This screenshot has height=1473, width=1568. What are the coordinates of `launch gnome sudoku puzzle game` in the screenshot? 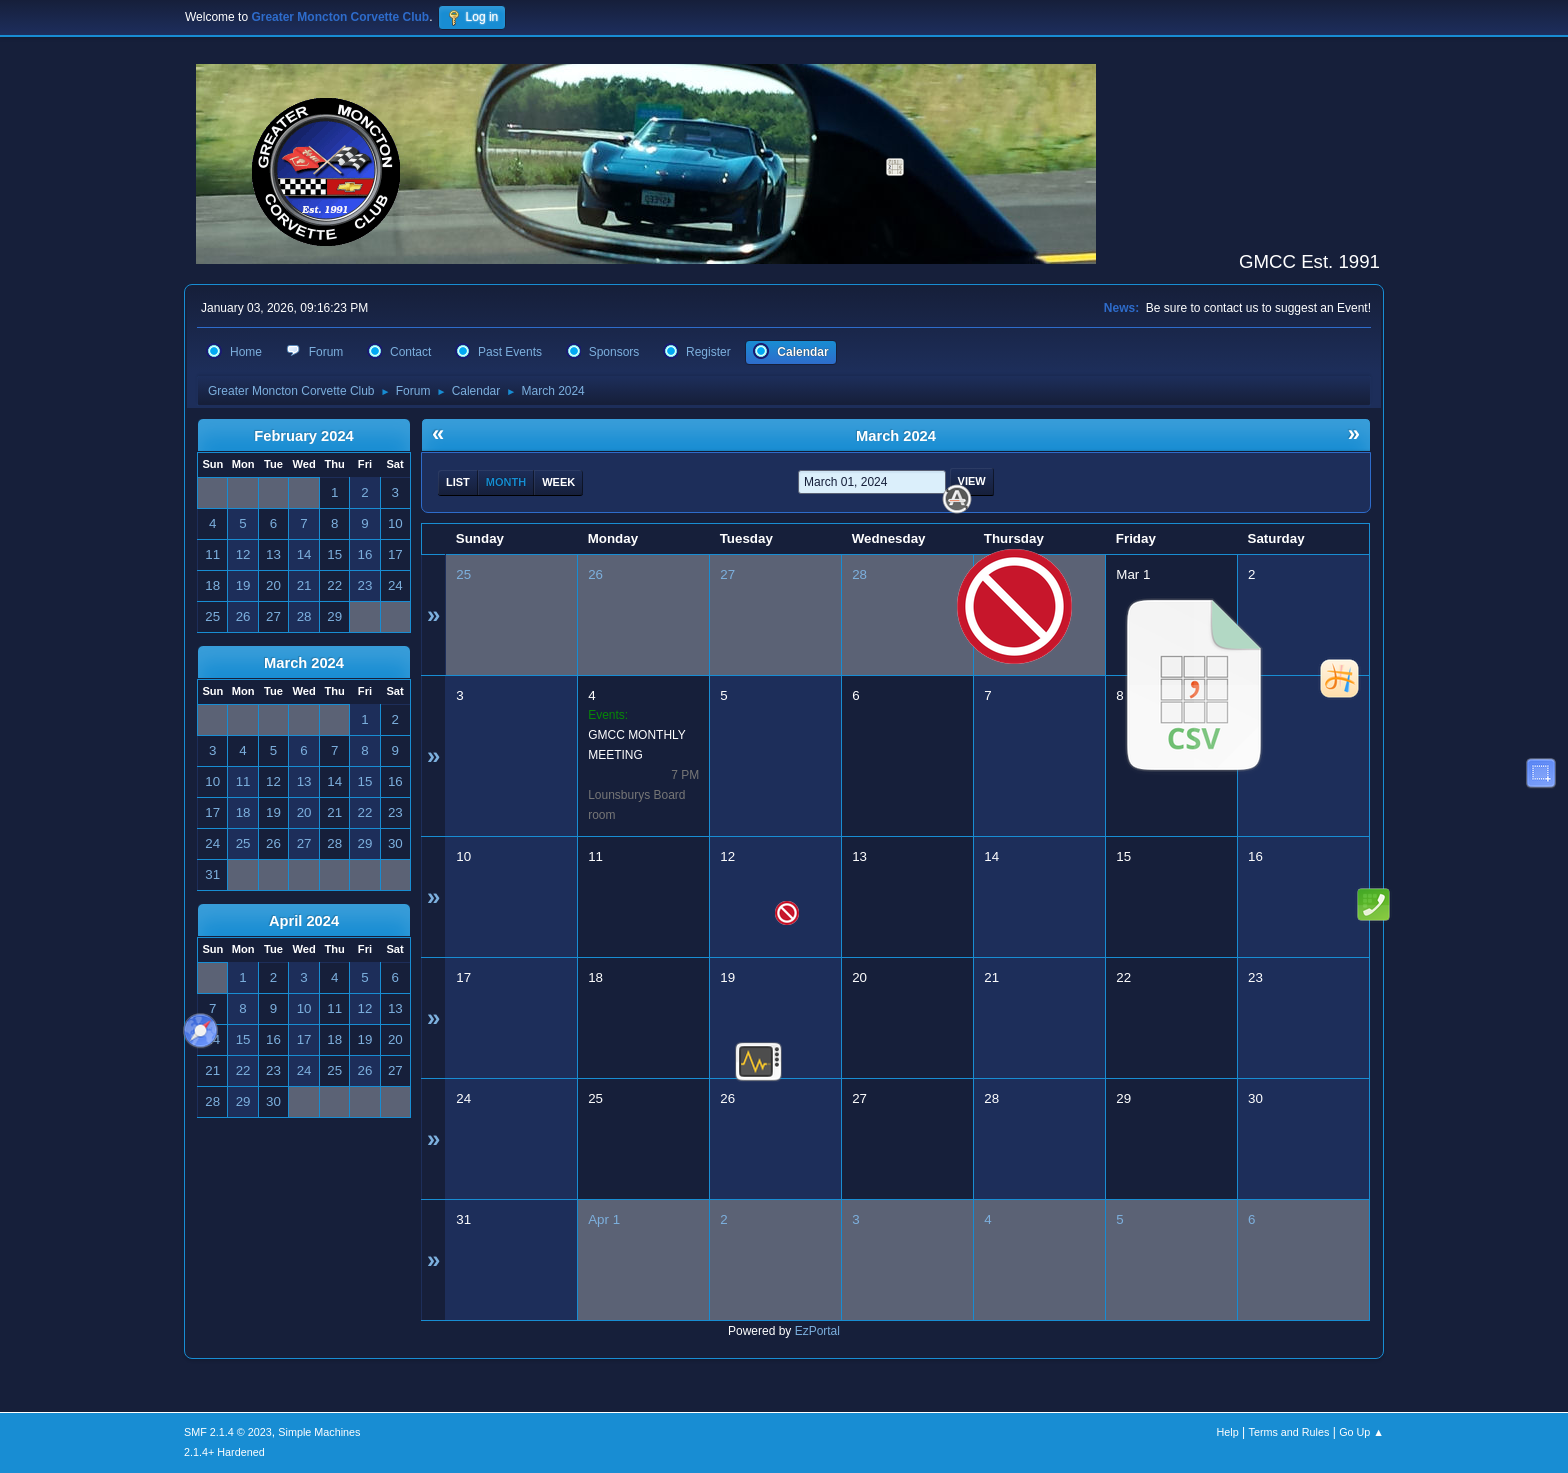 It's located at (895, 167).